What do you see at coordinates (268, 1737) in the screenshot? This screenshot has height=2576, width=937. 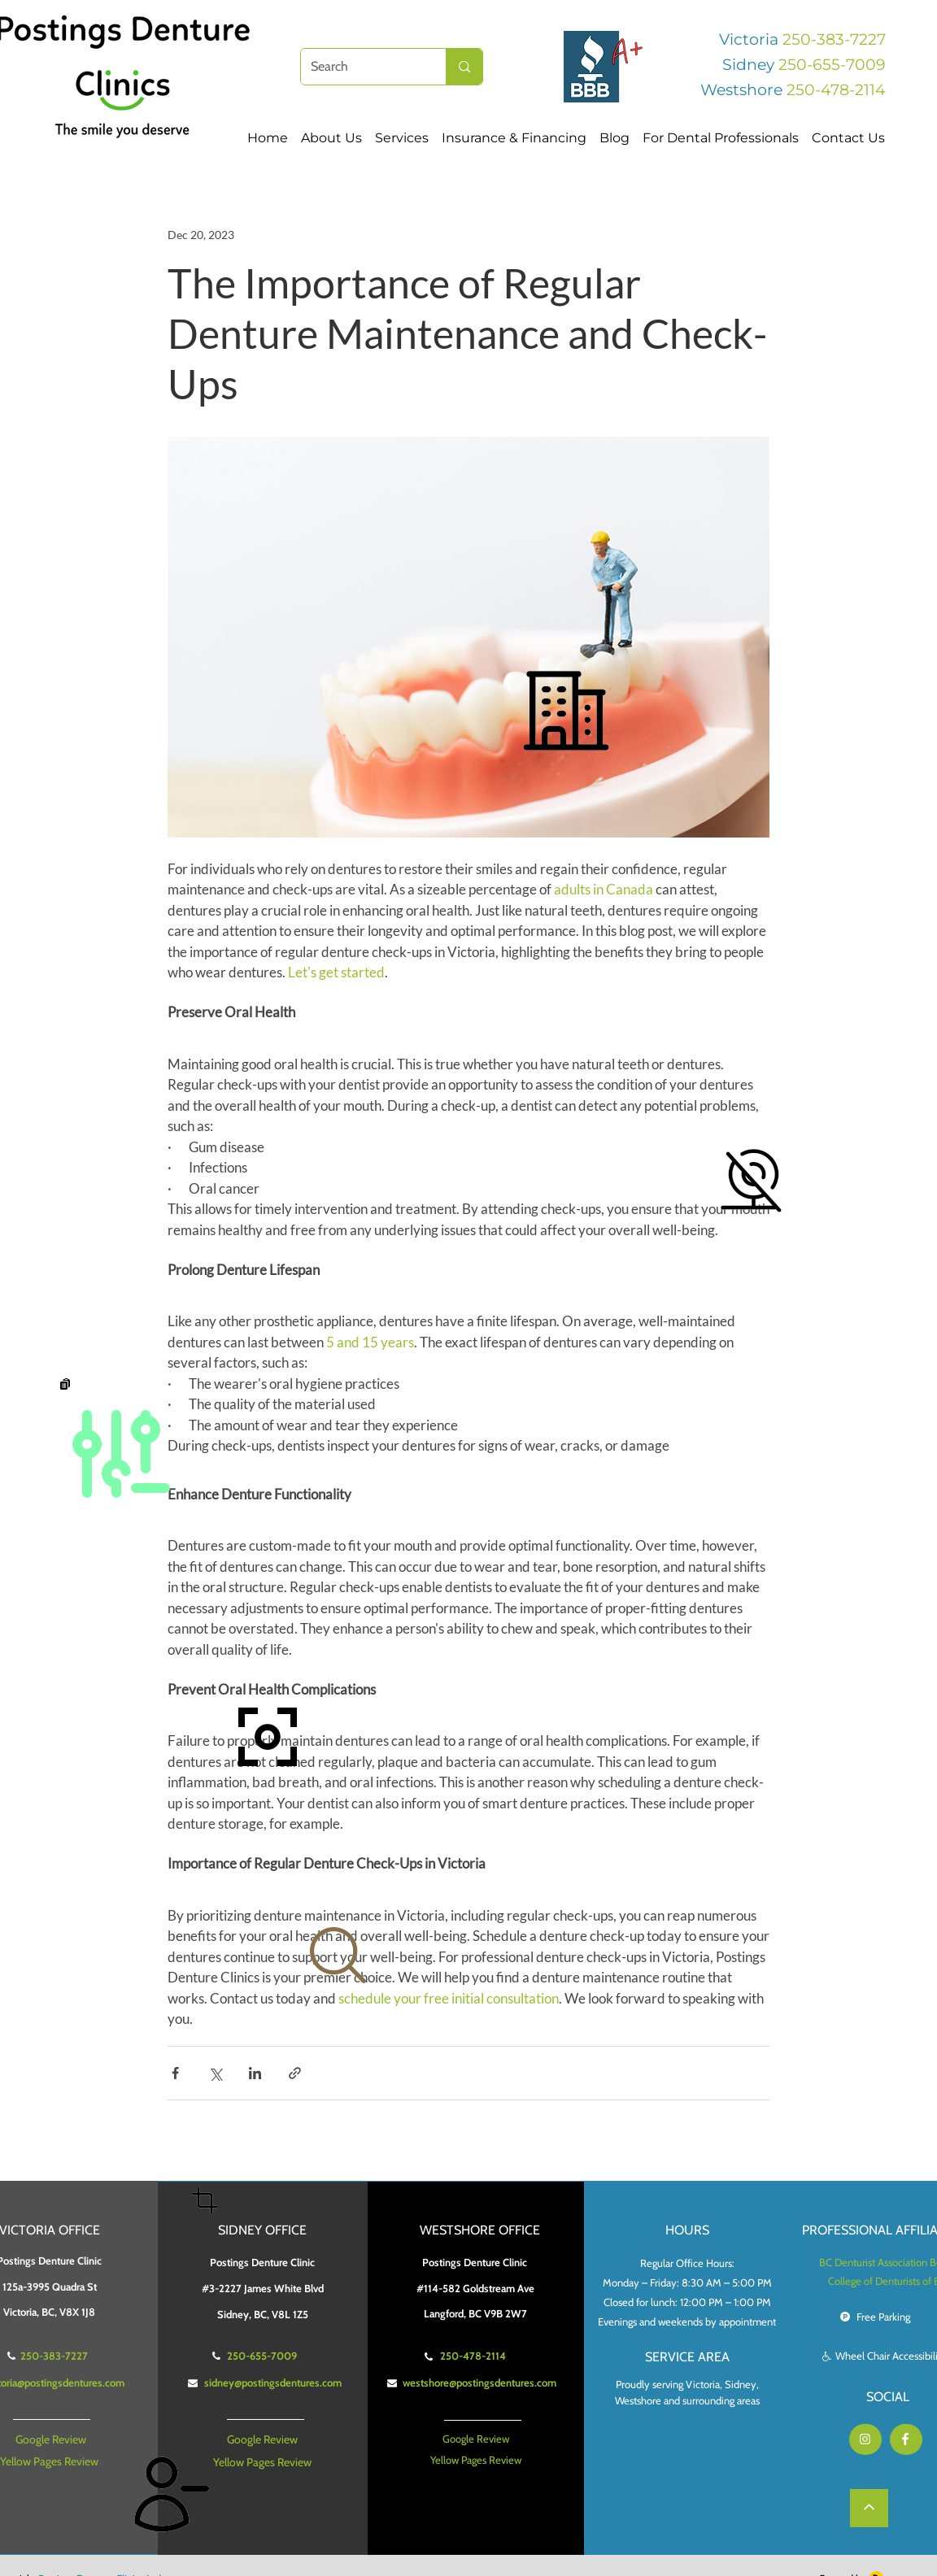 I see `focus camera on a subject` at bounding box center [268, 1737].